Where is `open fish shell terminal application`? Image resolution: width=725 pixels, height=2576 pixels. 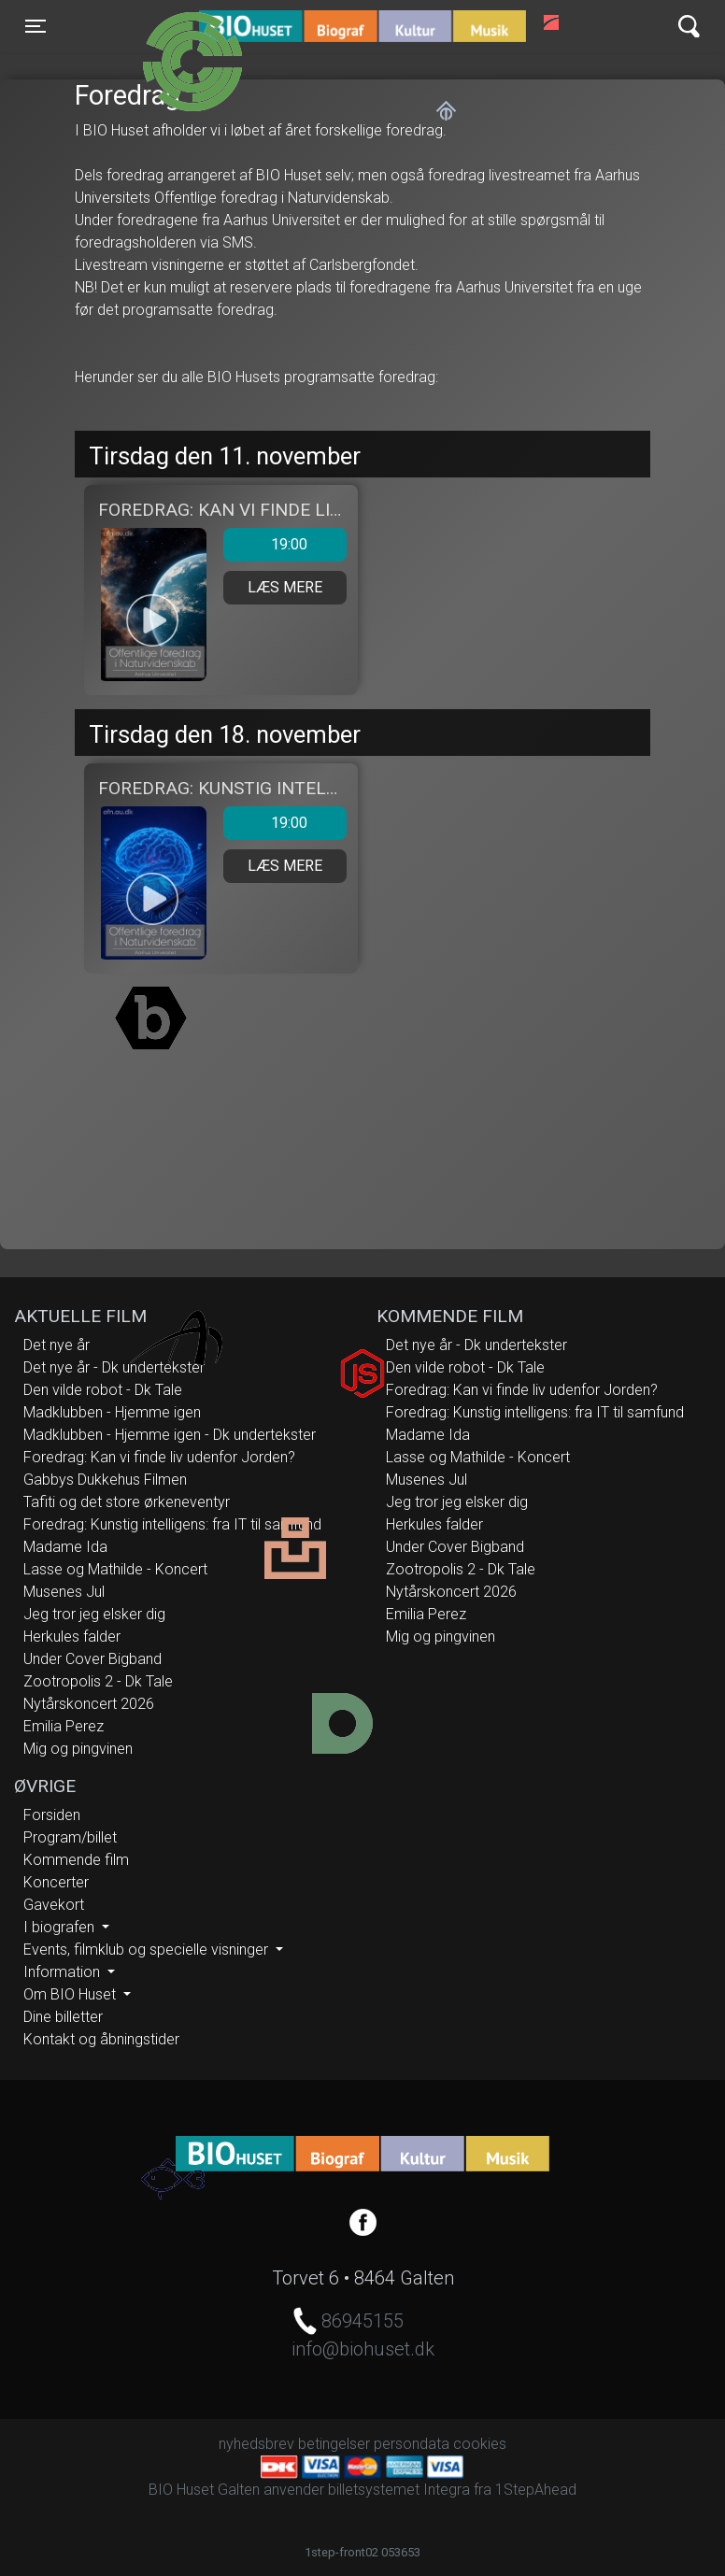 open fish shell terminal application is located at coordinates (173, 2179).